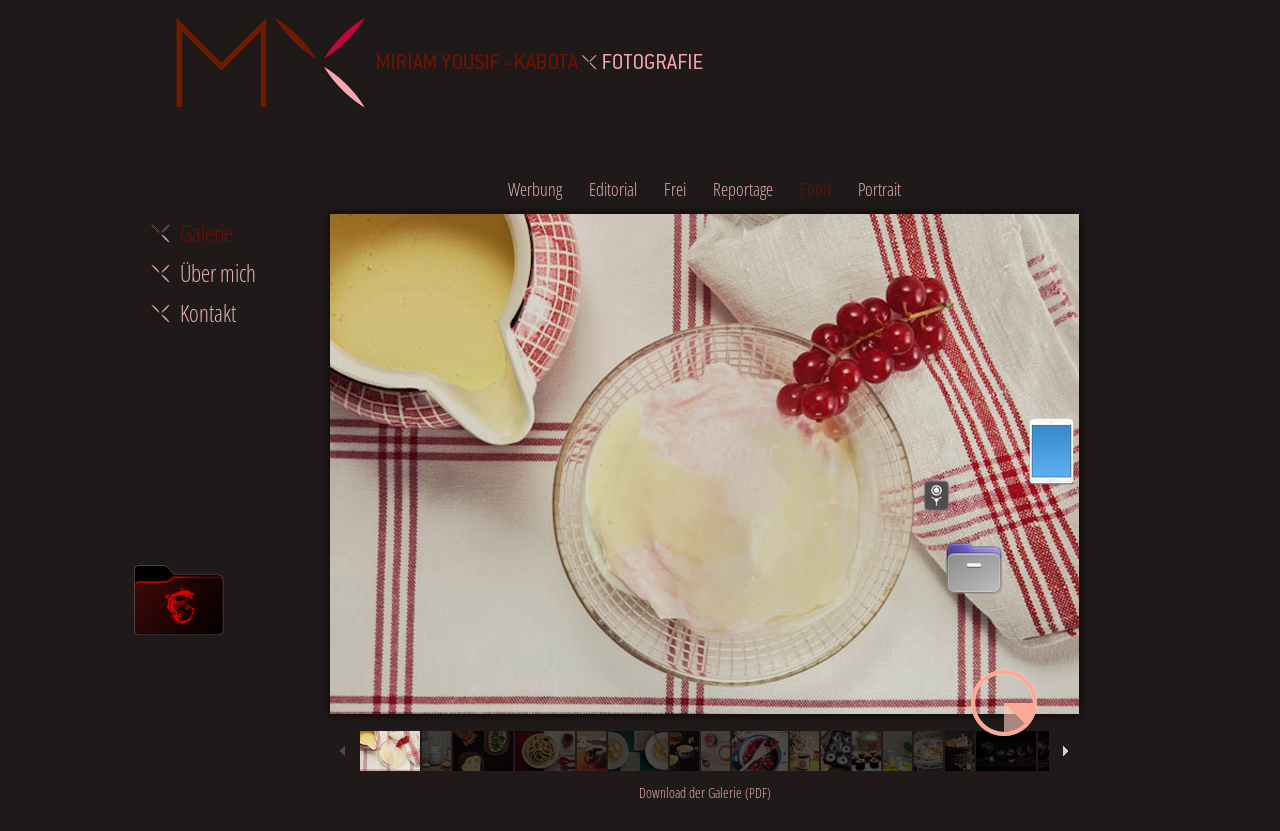 The height and width of the screenshot is (831, 1280). Describe the element at coordinates (974, 568) in the screenshot. I see `open the file manager application` at that location.